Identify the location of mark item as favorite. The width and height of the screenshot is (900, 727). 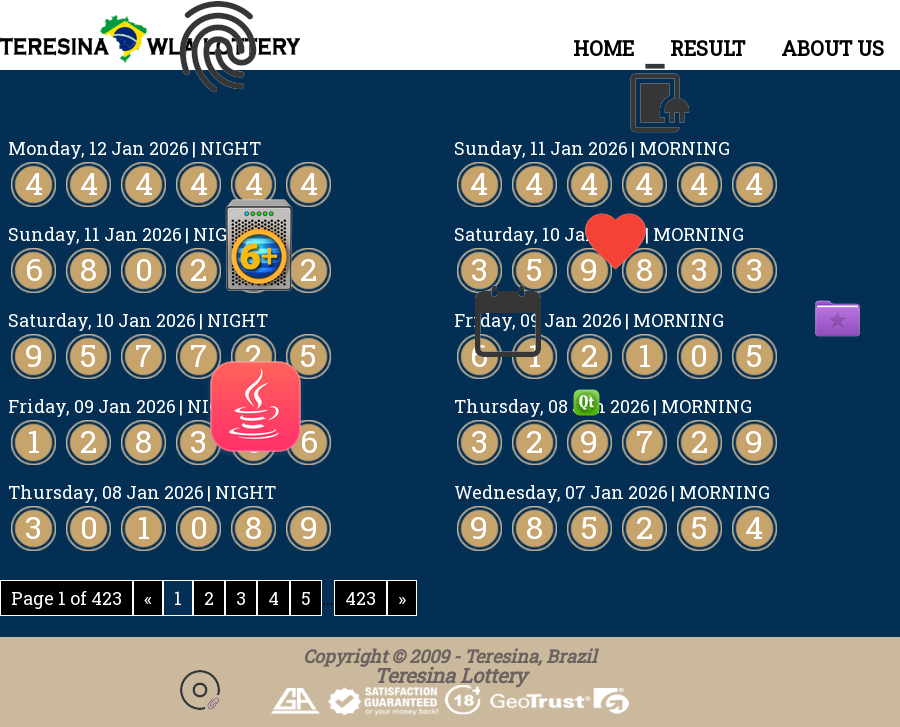
(615, 241).